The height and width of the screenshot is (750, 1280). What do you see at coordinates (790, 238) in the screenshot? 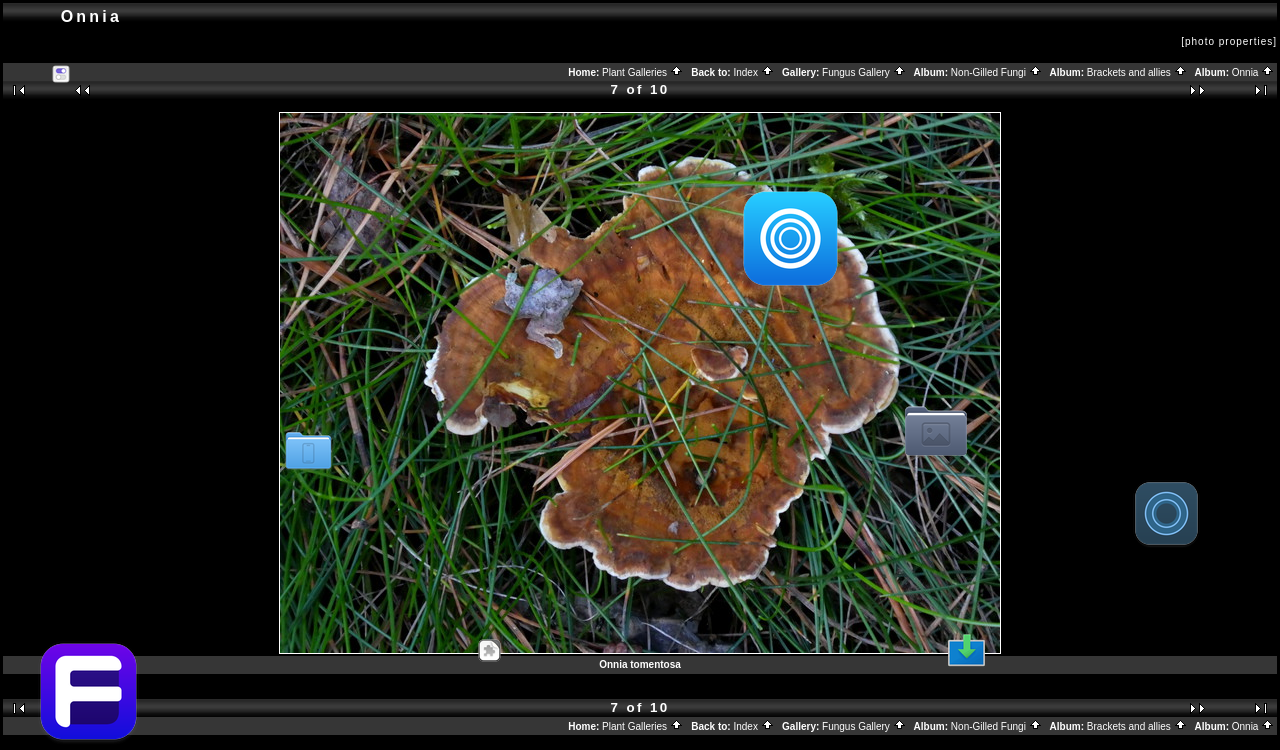
I see `open zen browser (twilight variant)` at bounding box center [790, 238].